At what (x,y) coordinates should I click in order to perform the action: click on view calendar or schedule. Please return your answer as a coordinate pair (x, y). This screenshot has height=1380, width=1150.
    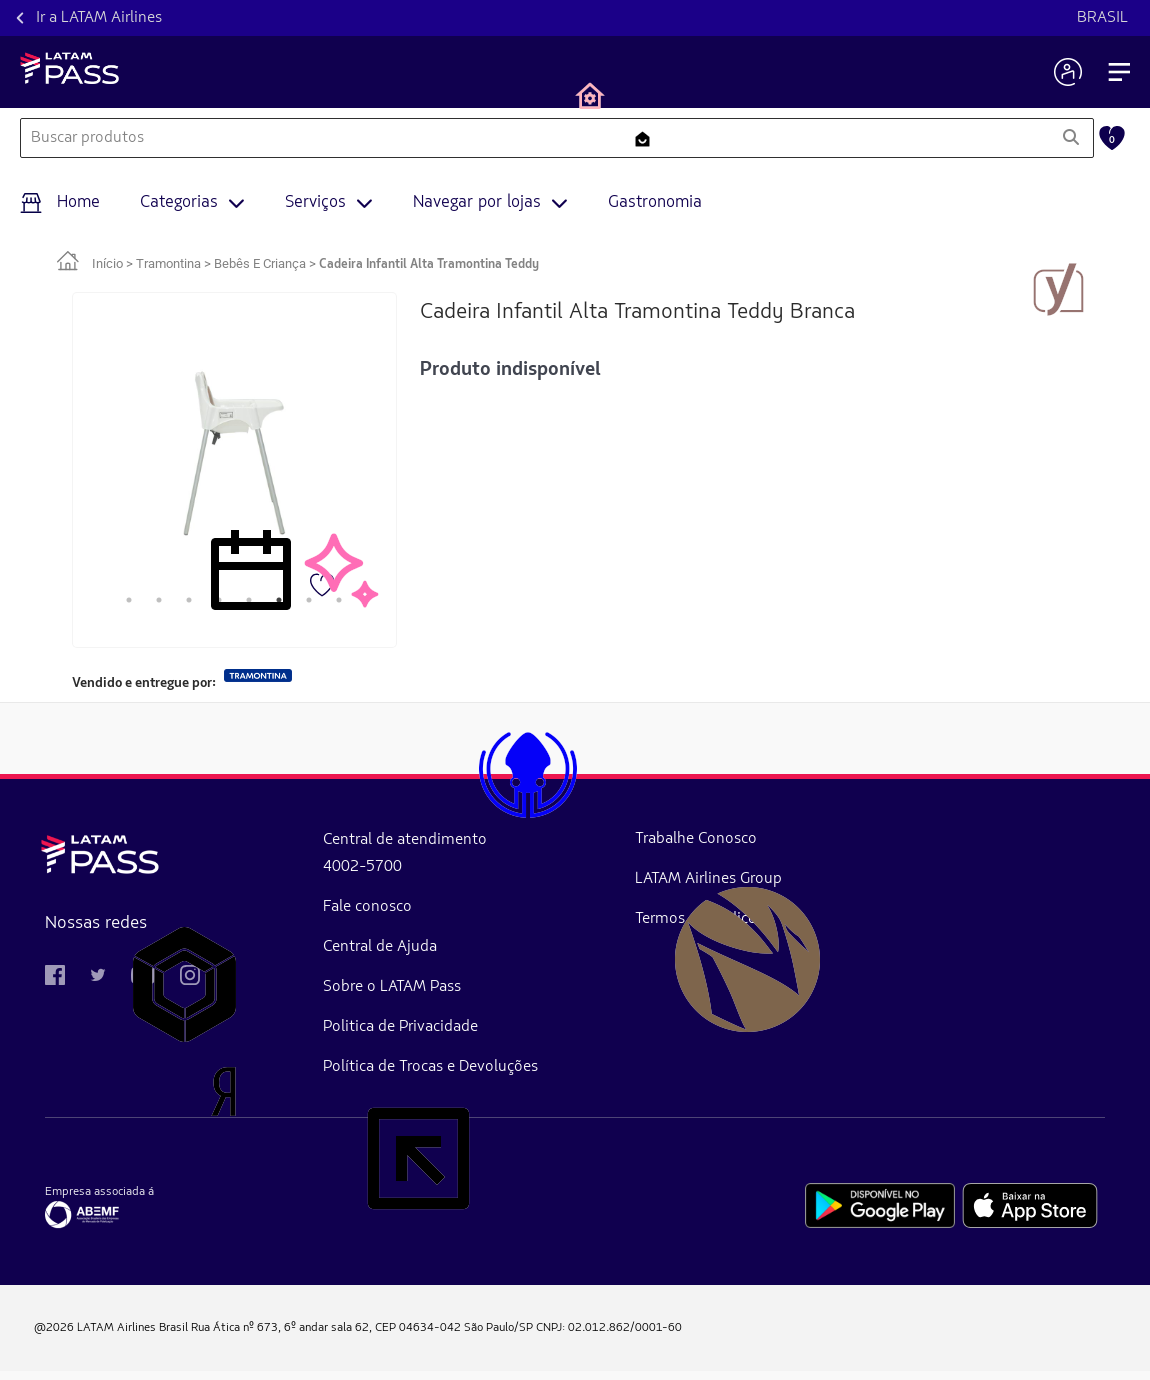
    Looking at the image, I should click on (251, 574).